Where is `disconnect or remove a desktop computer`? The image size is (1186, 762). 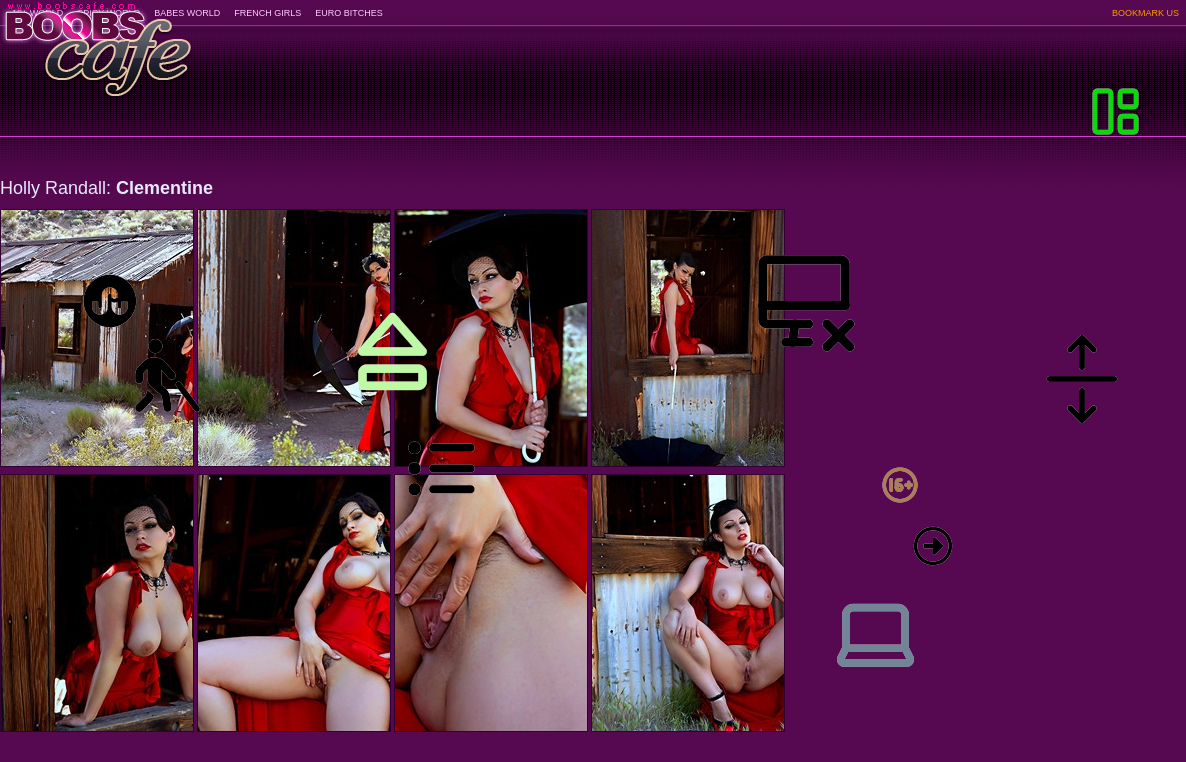 disconnect or remove a desktop computer is located at coordinates (804, 301).